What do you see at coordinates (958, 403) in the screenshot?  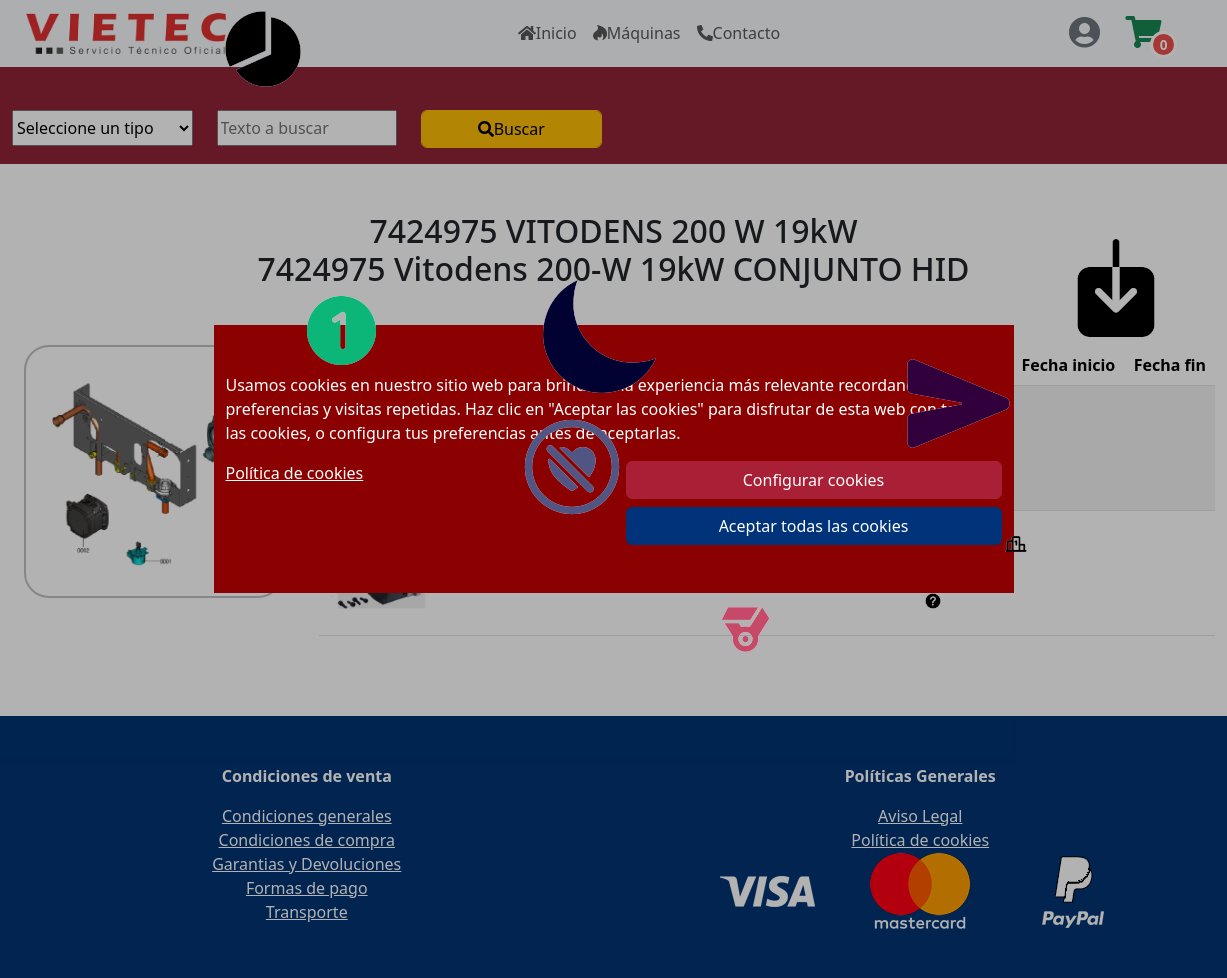 I see `send a message` at bounding box center [958, 403].